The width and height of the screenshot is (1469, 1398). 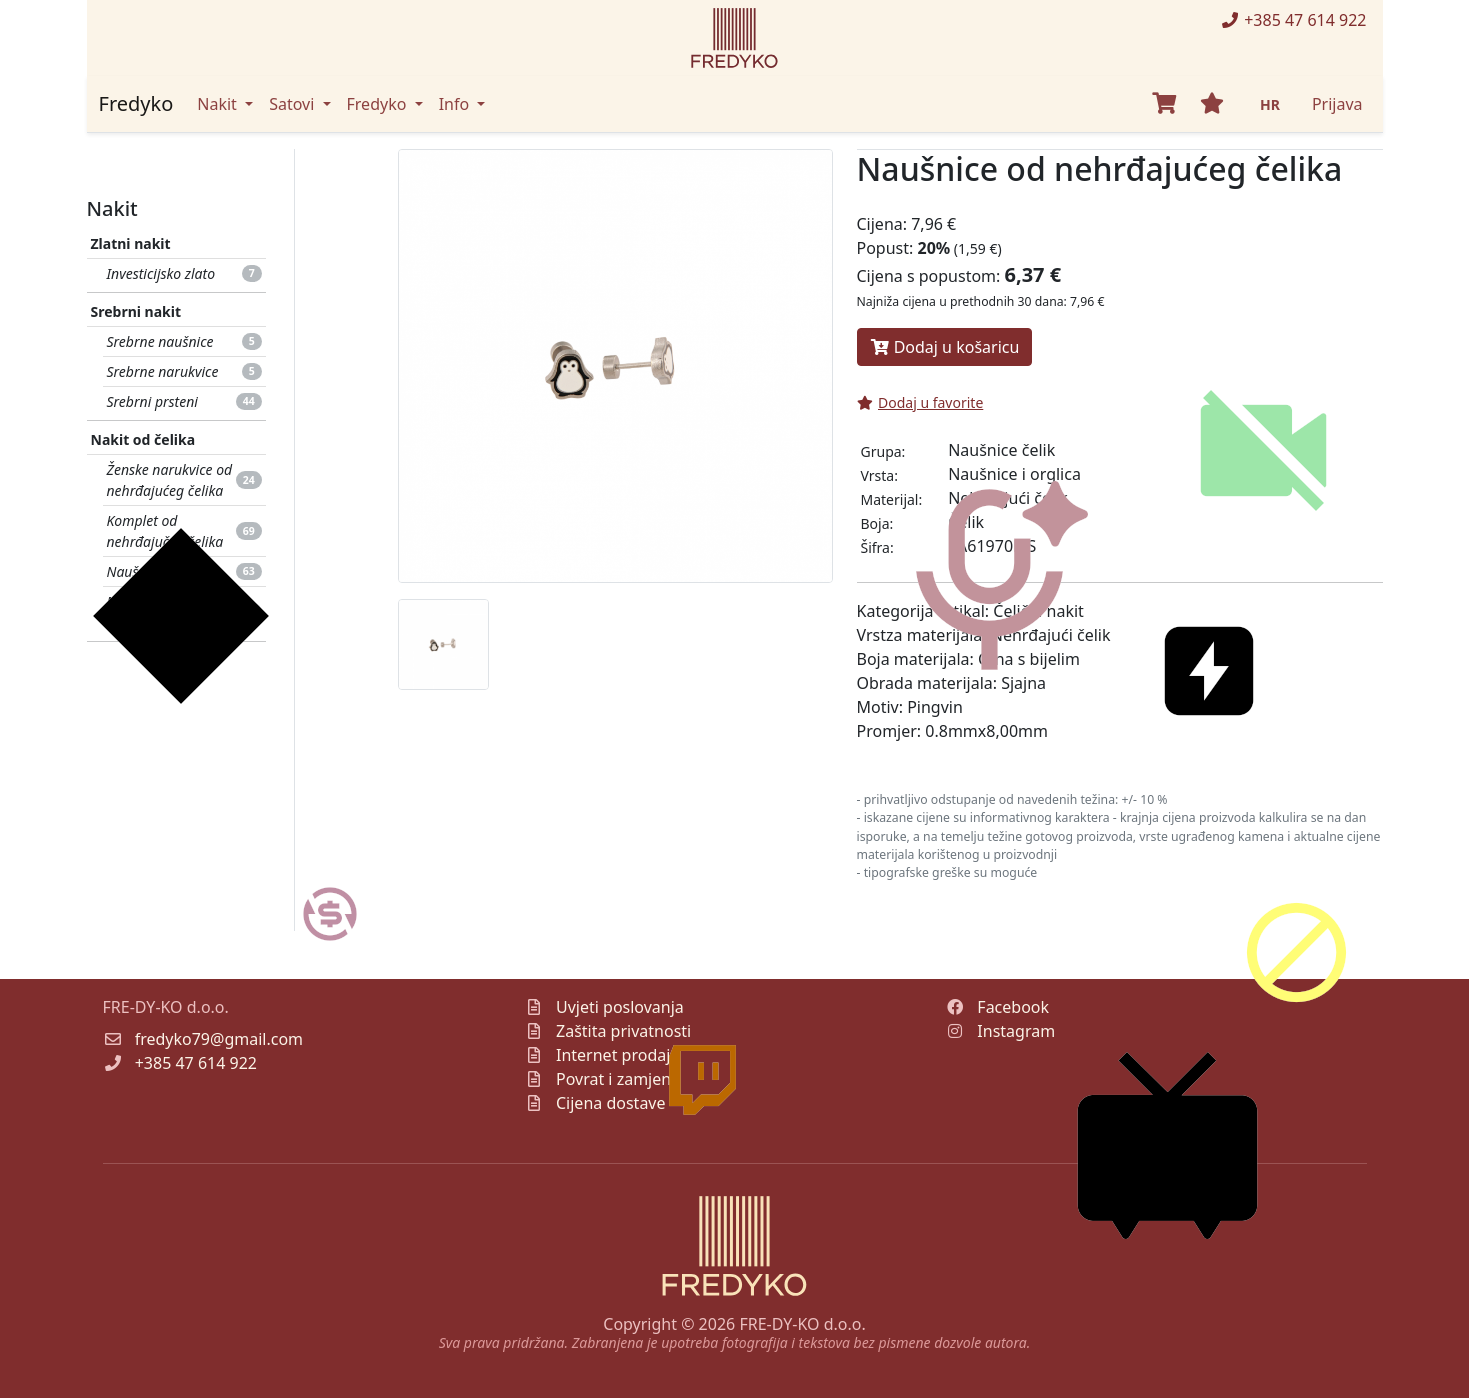 What do you see at coordinates (1209, 671) in the screenshot?
I see `access AED or defibrillator location information` at bounding box center [1209, 671].